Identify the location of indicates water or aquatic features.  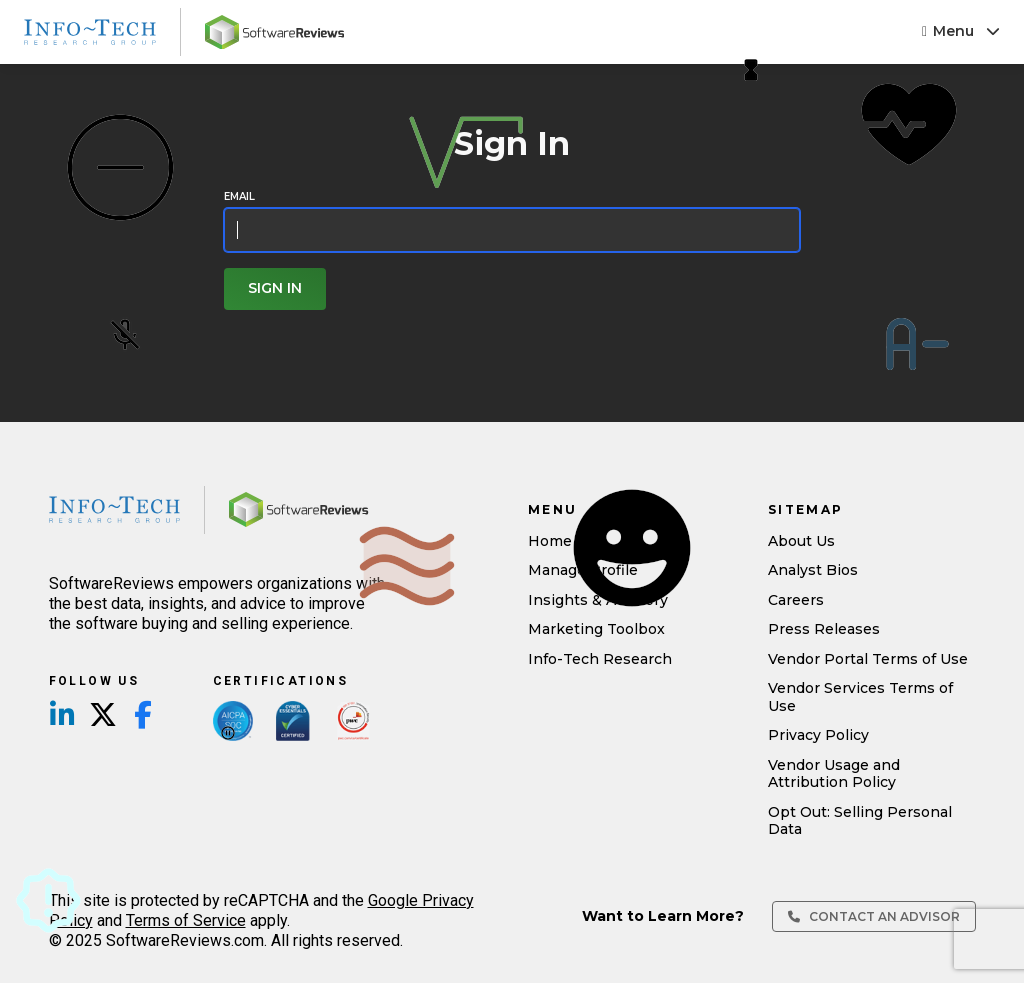
(407, 566).